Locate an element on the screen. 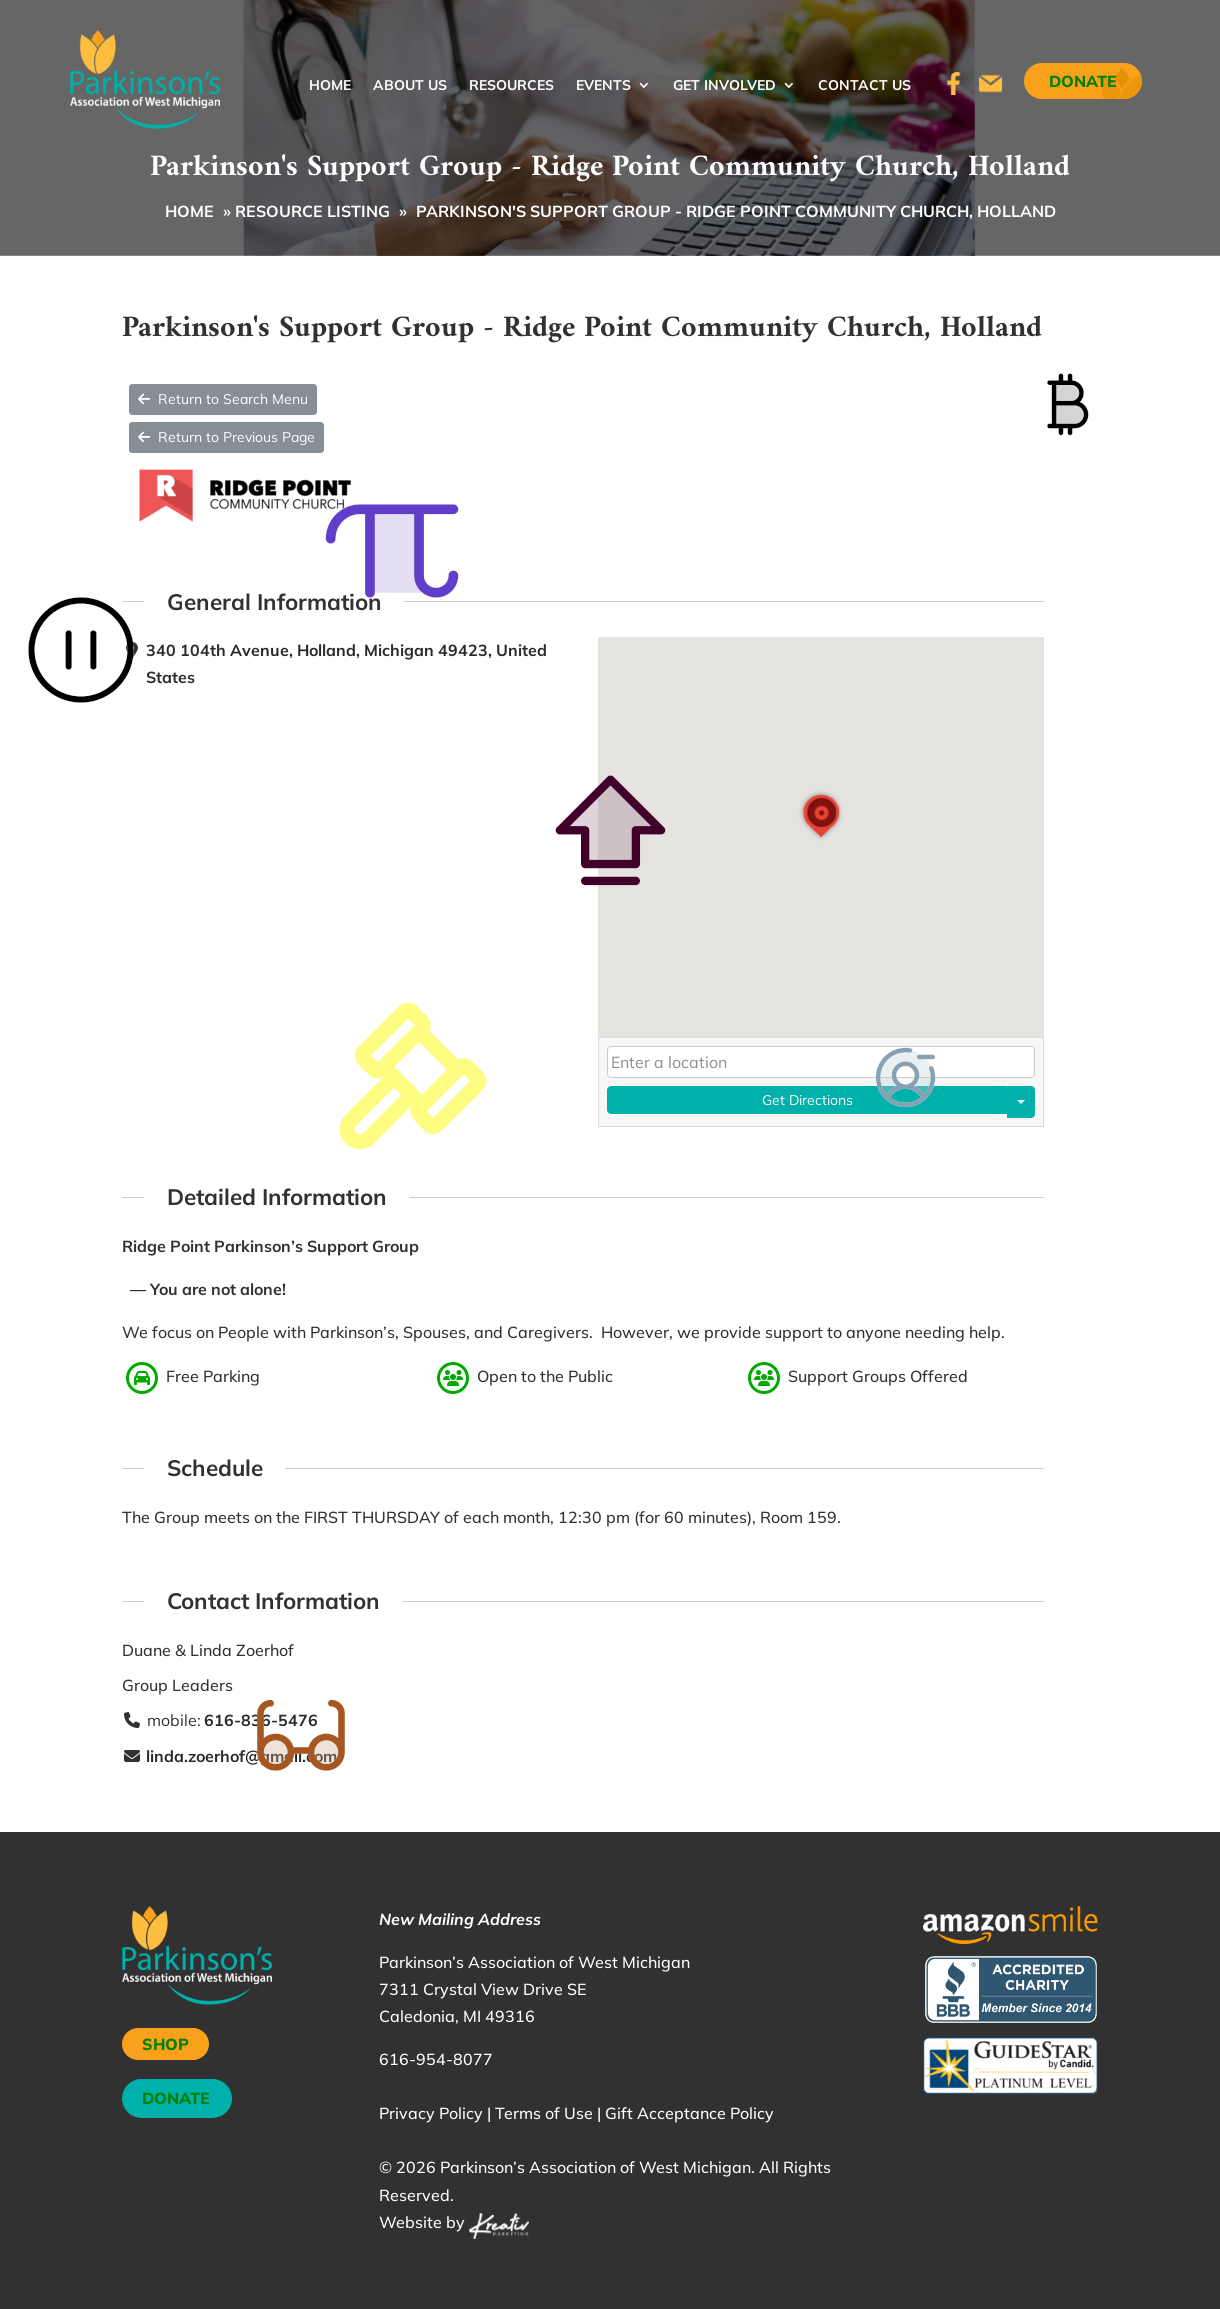 This screenshot has width=1220, height=2309. remove a user from your contacts is located at coordinates (905, 1077).